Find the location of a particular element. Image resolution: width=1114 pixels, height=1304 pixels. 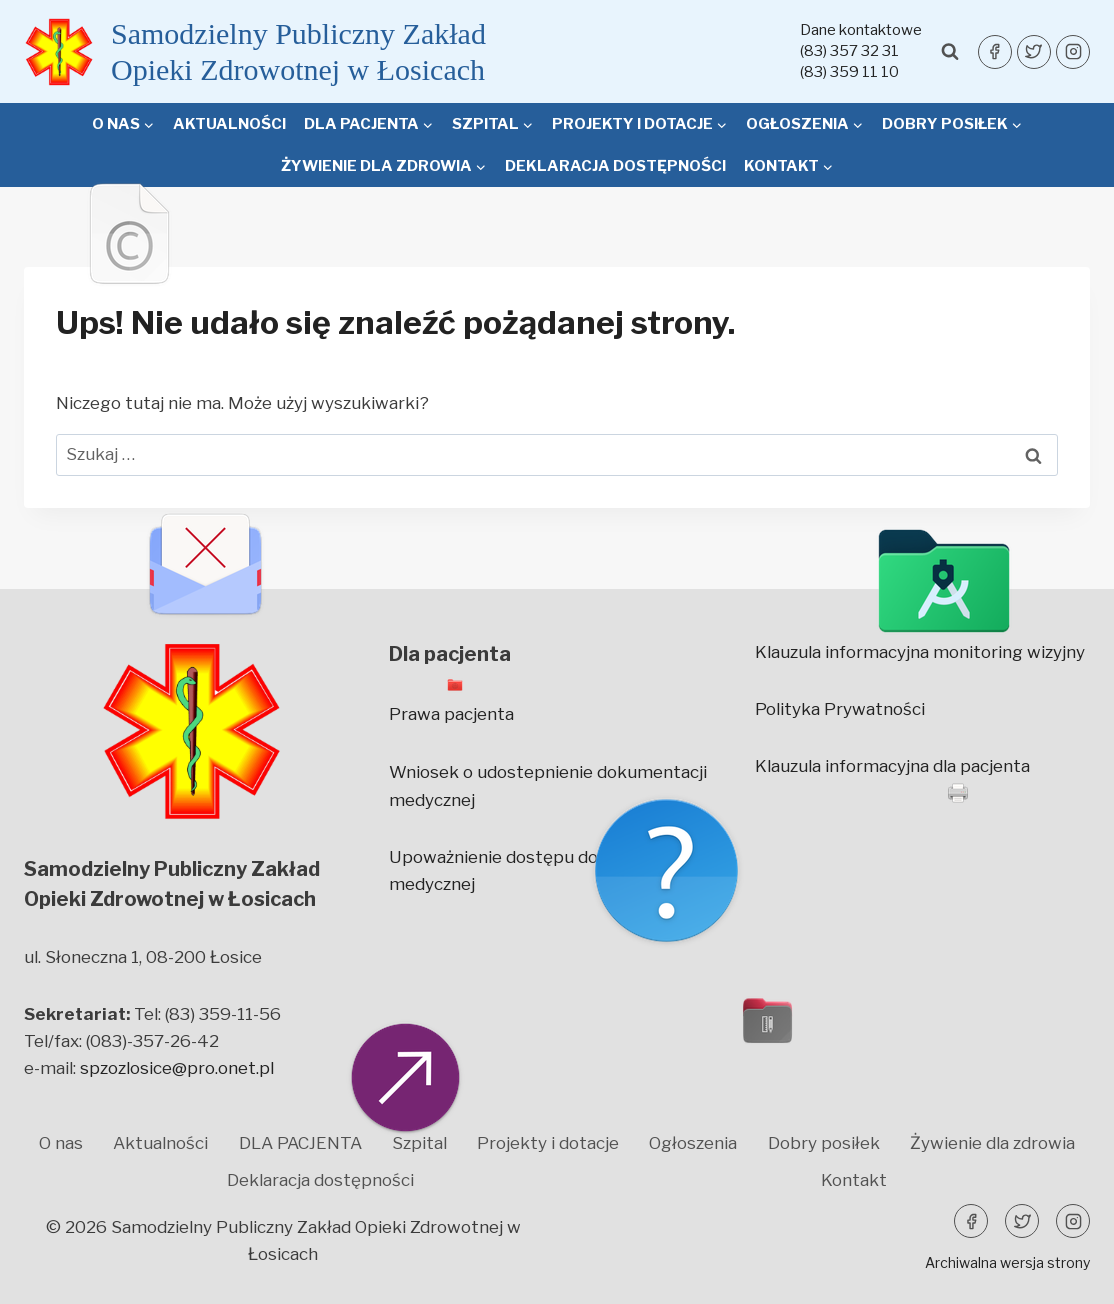

open templates folder is located at coordinates (767, 1020).